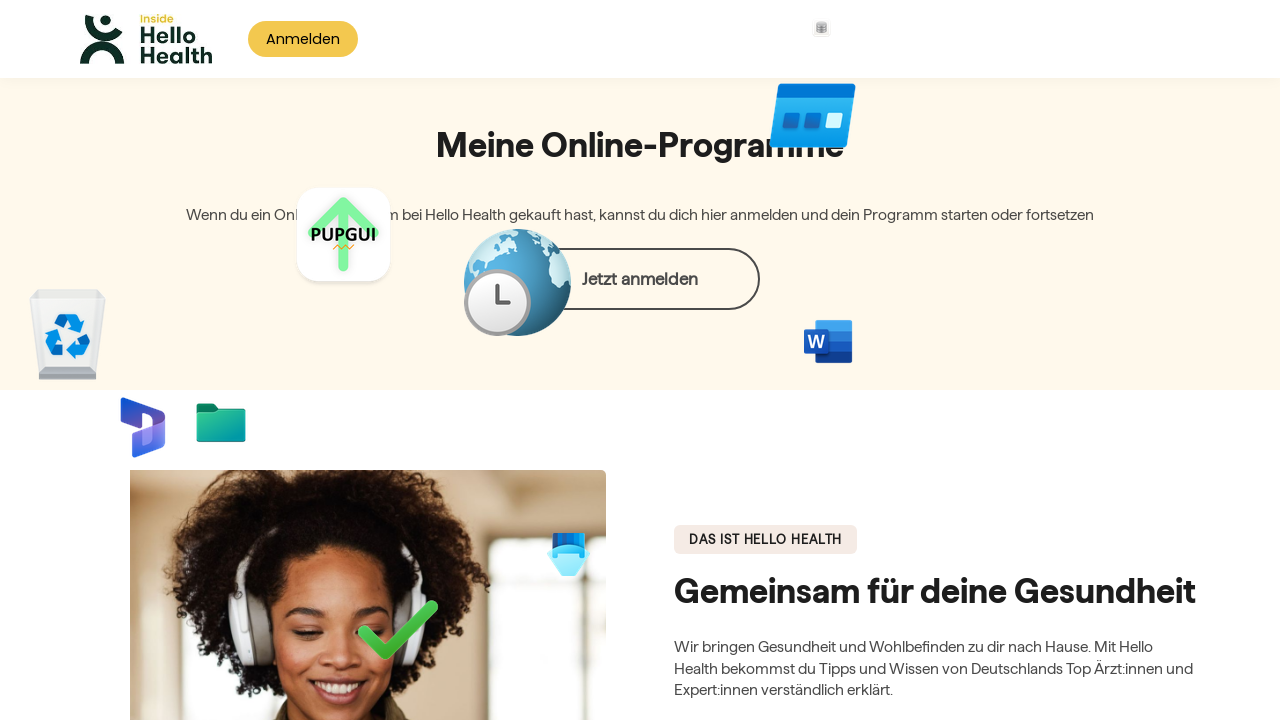  Describe the element at coordinates (398, 632) in the screenshot. I see `indicates task or action completed successfully` at that location.